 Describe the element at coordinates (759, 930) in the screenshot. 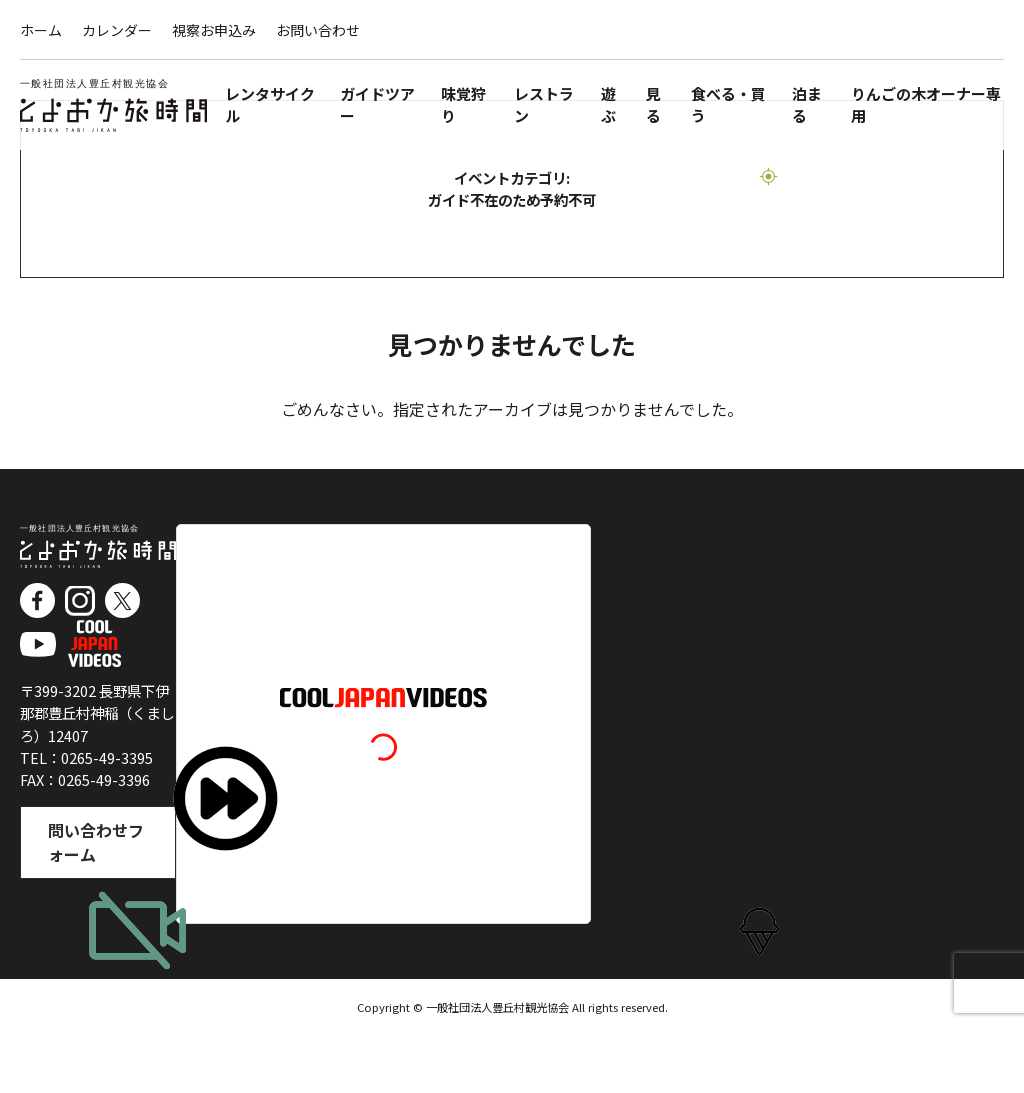

I see `browse desserts or frozen treats category` at that location.